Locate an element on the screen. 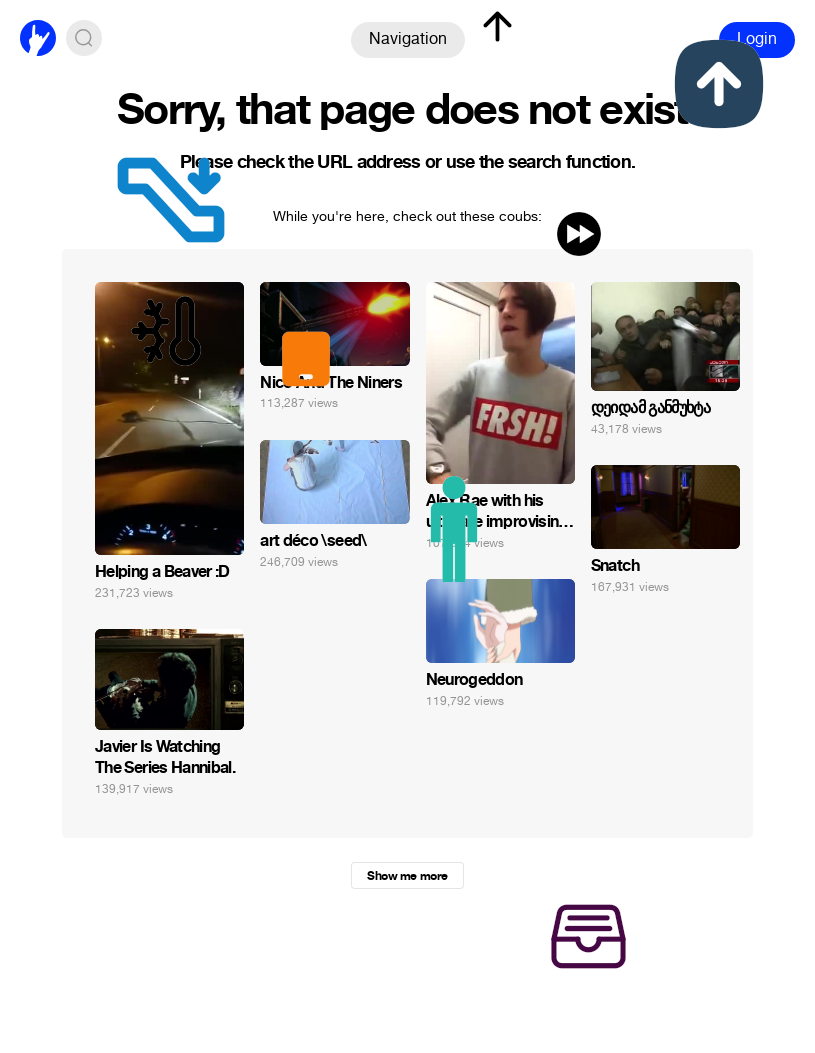 The width and height of the screenshot is (815, 1053). indicates escalator going down is located at coordinates (171, 200).